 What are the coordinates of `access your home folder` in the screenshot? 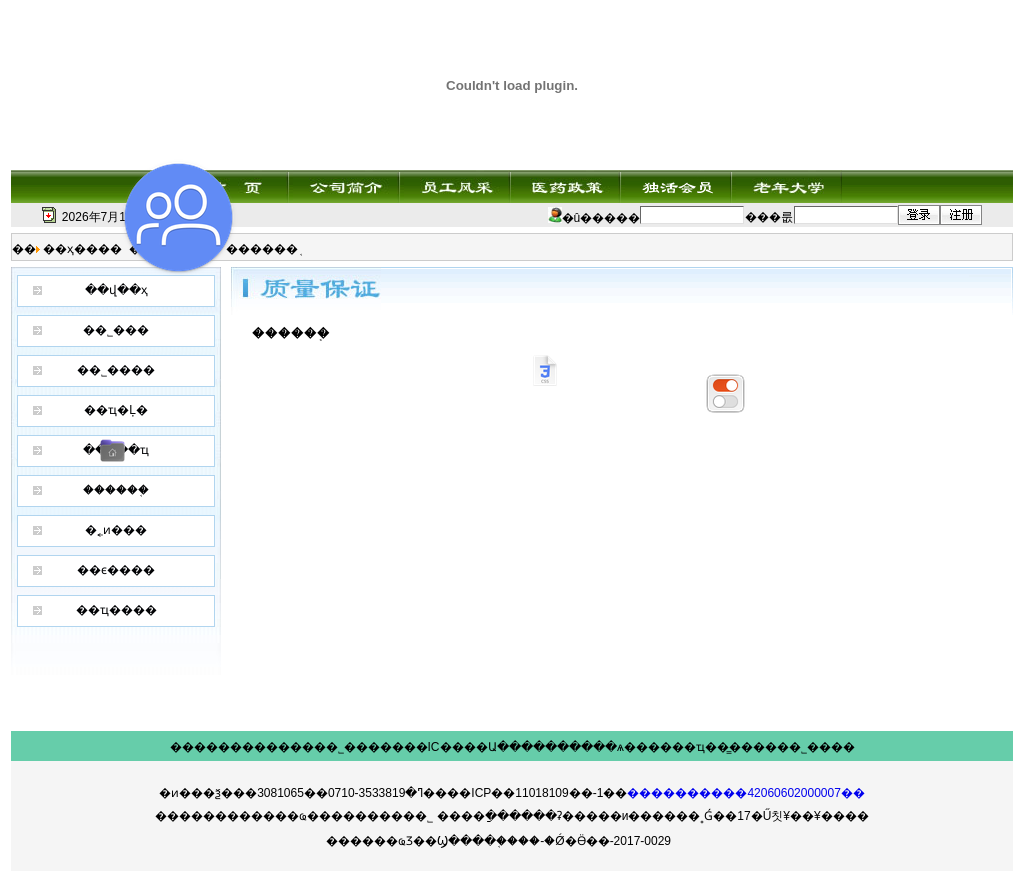 It's located at (112, 450).